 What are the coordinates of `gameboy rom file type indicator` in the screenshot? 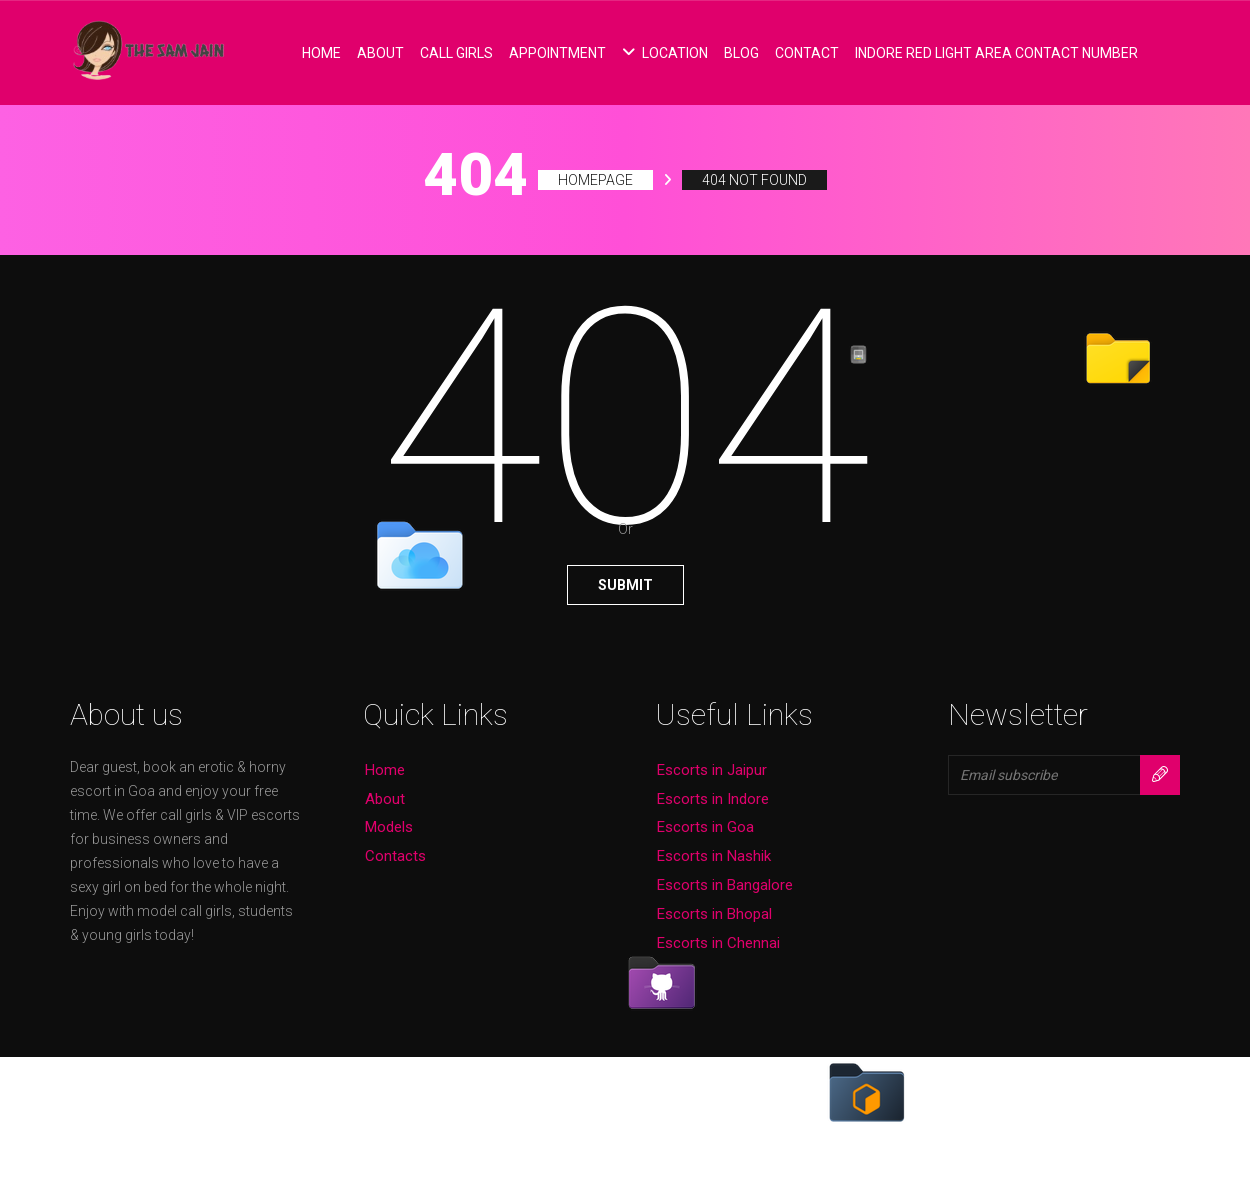 It's located at (858, 354).